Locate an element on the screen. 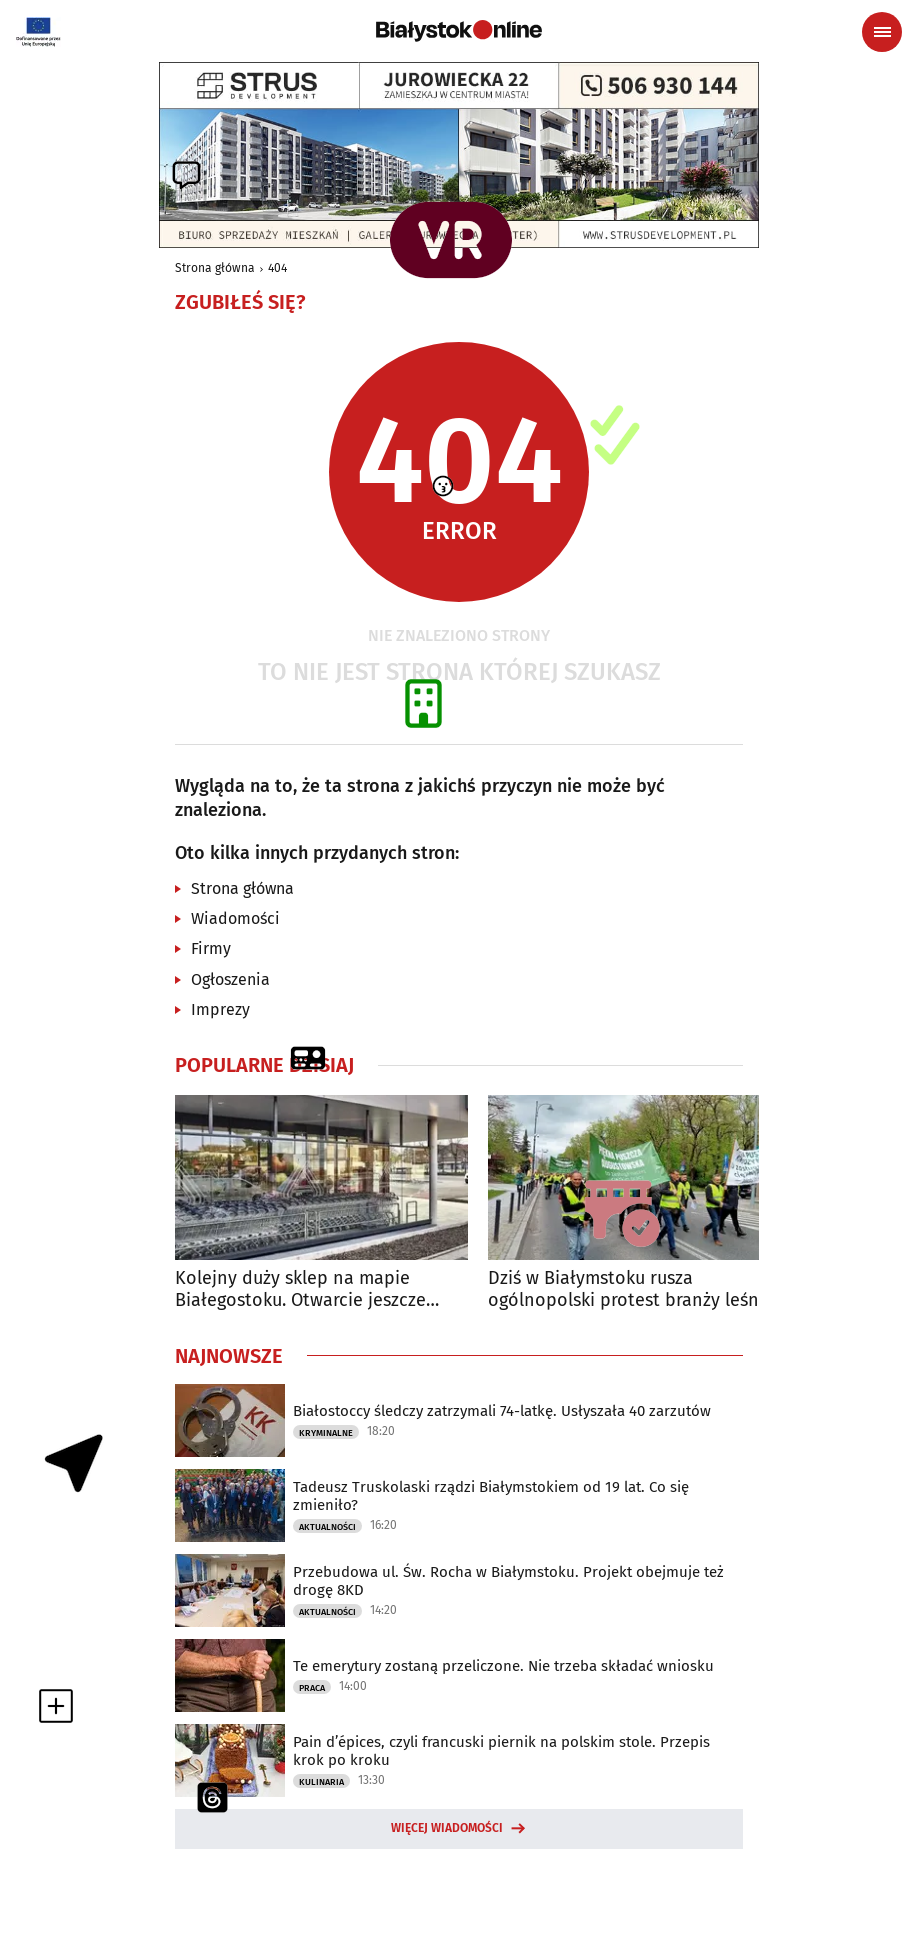 The width and height of the screenshot is (918, 1939). access virtual reality mode or settings is located at coordinates (451, 240).